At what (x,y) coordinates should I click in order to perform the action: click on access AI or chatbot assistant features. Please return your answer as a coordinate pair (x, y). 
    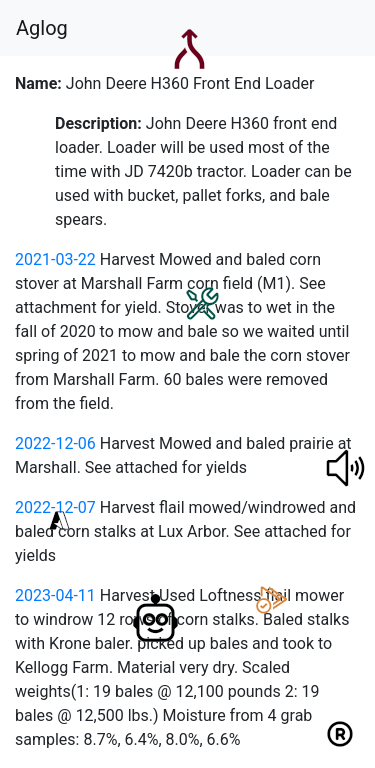
    Looking at the image, I should click on (155, 619).